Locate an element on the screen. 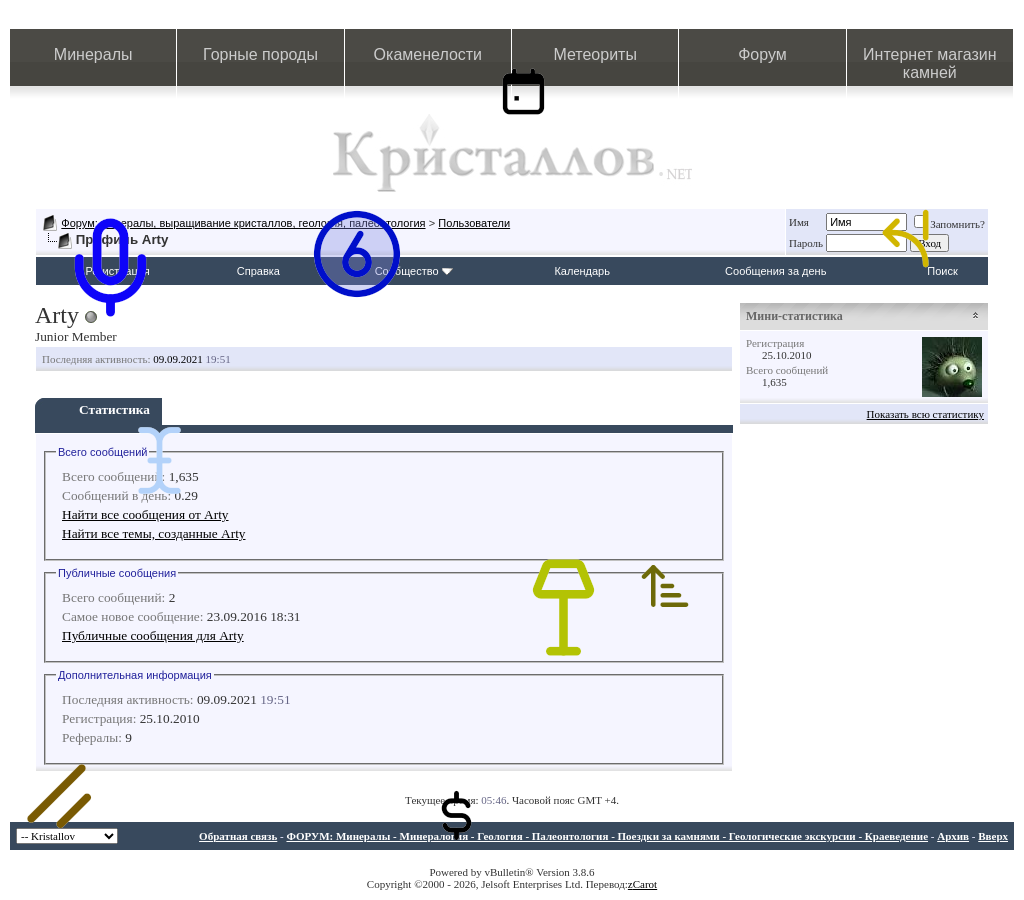  indicates step 6 in a multi-step process is located at coordinates (357, 254).